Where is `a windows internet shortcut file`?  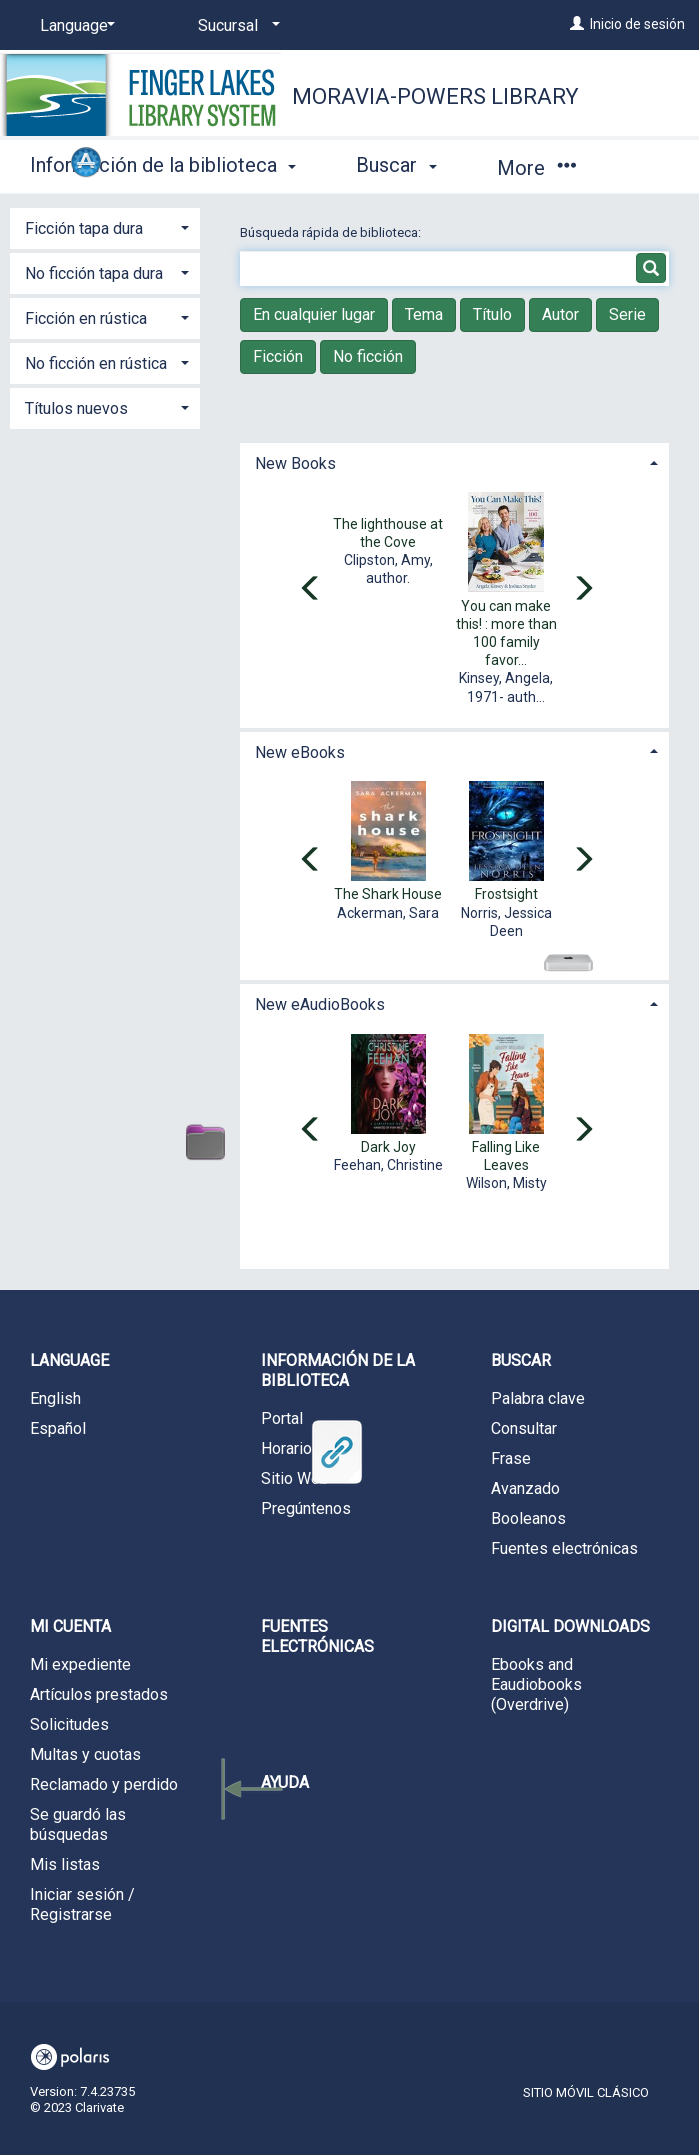
a windows internet shortcut file is located at coordinates (337, 1452).